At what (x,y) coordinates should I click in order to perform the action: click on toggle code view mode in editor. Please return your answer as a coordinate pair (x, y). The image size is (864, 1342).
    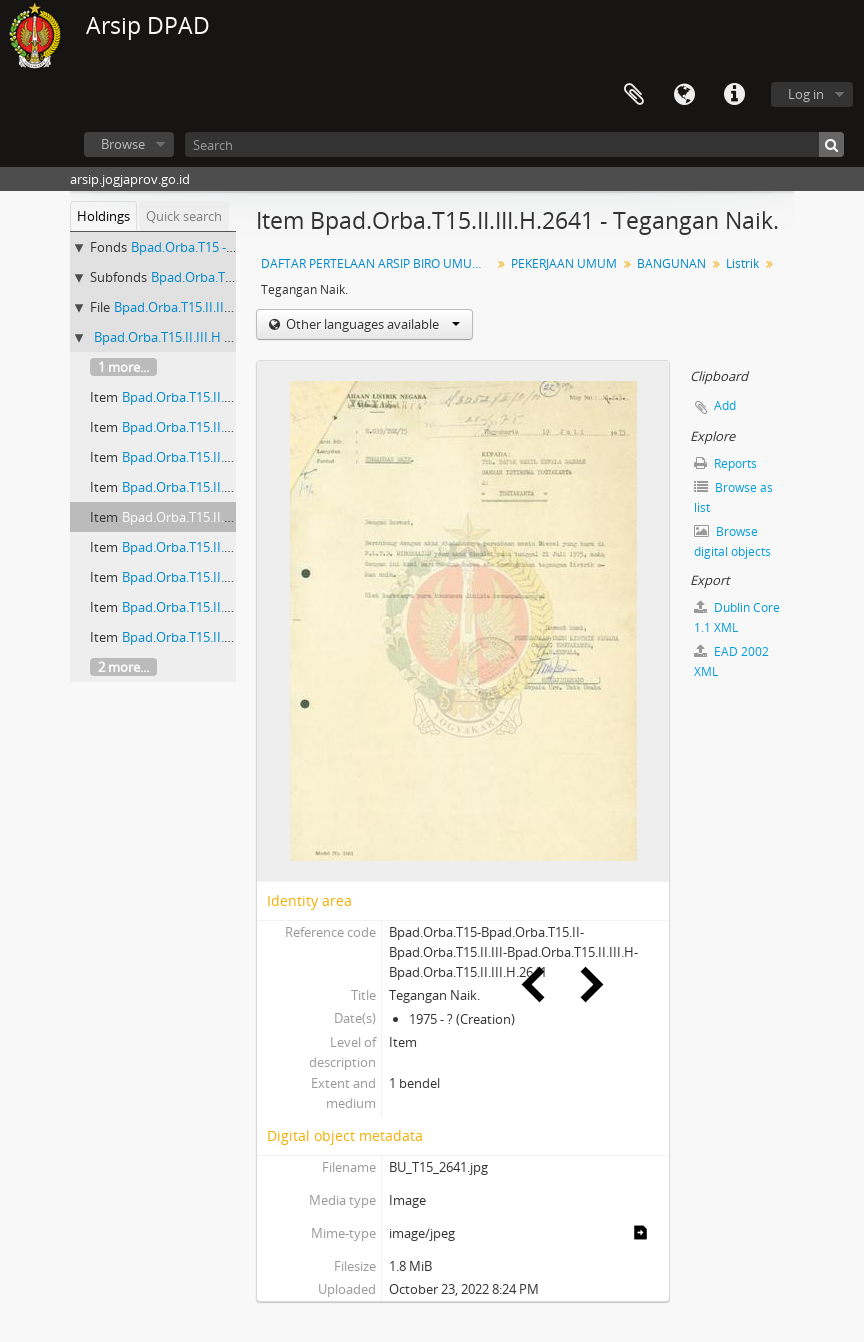
    Looking at the image, I should click on (562, 984).